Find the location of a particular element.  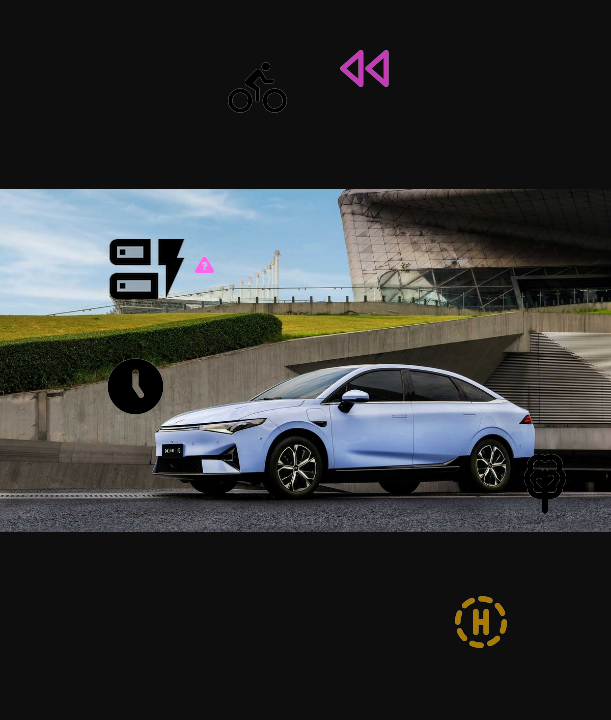

access bike-sharing or cycling options is located at coordinates (257, 87).